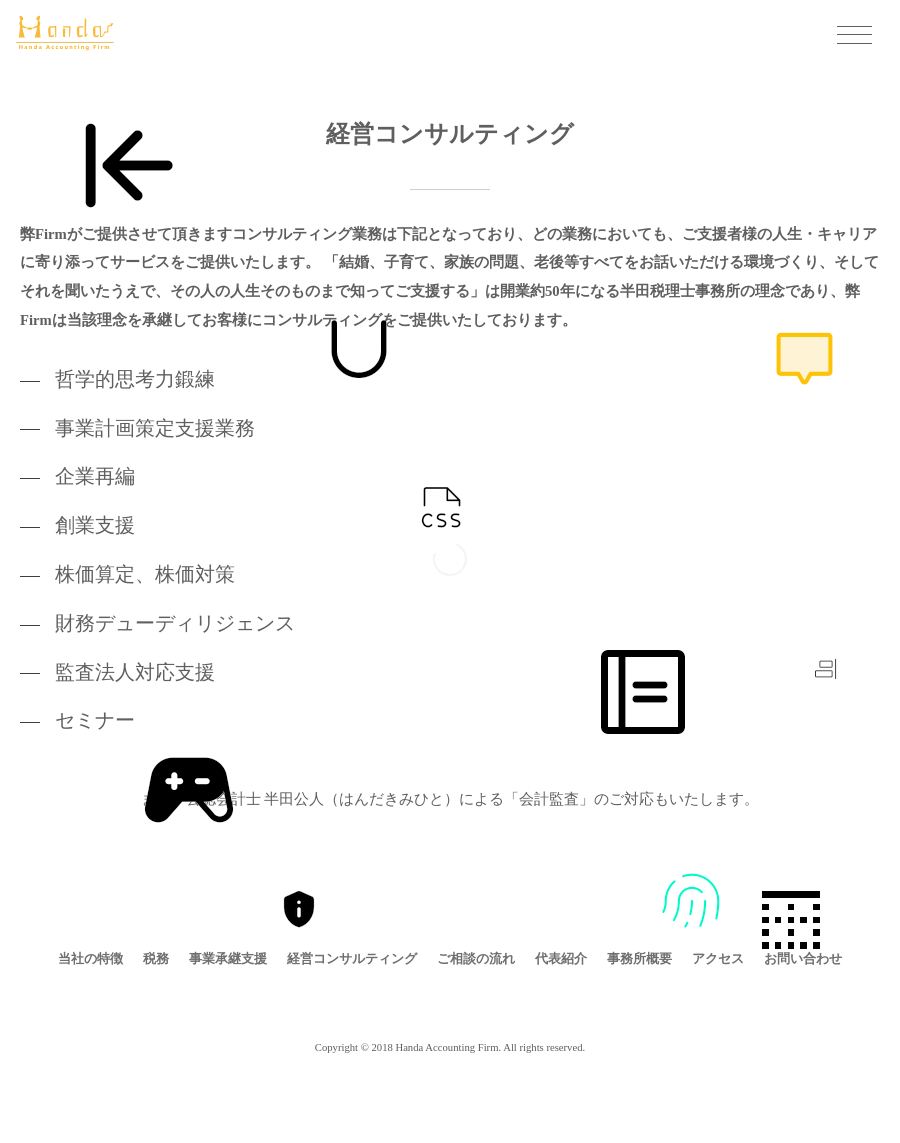 The image size is (900, 1143). I want to click on open chat or messaging, so click(804, 356).